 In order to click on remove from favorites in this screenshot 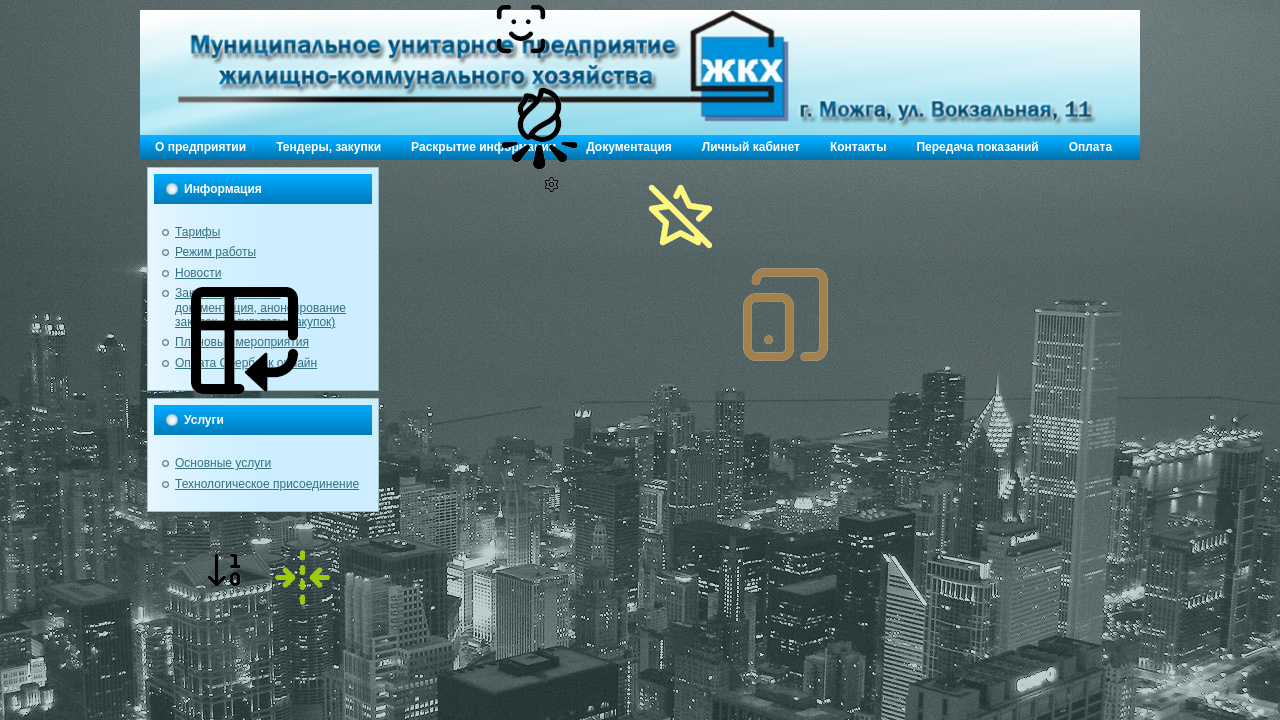, I will do `click(680, 216)`.